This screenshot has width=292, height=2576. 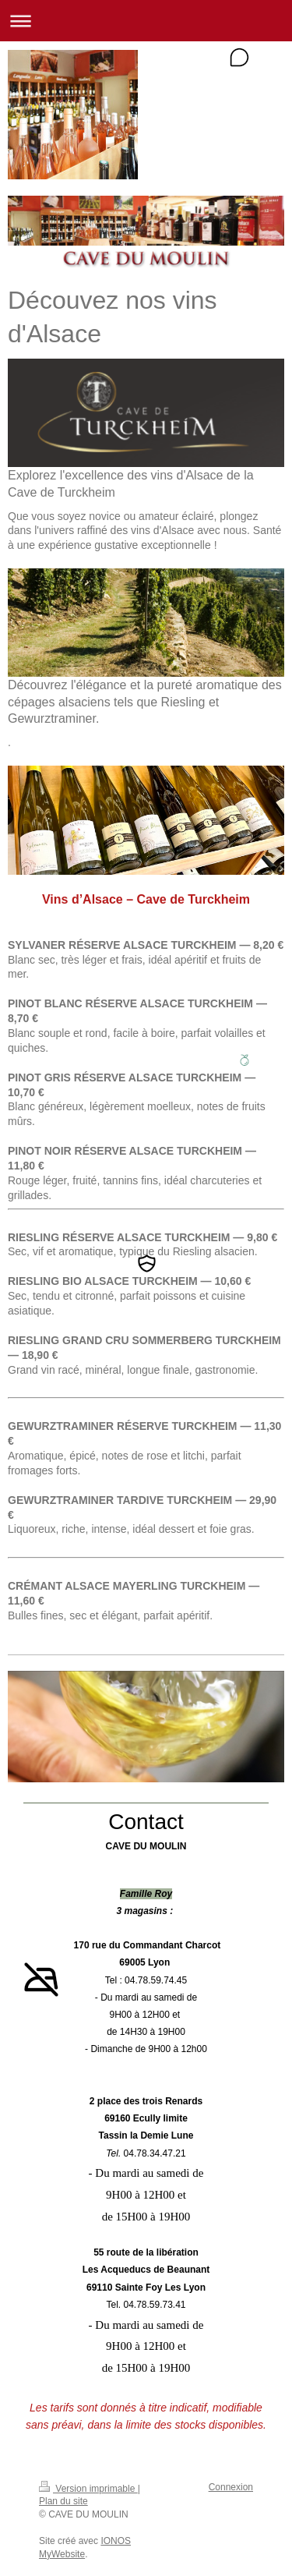 What do you see at coordinates (146, 1263) in the screenshot?
I see `access security or protection settings` at bounding box center [146, 1263].